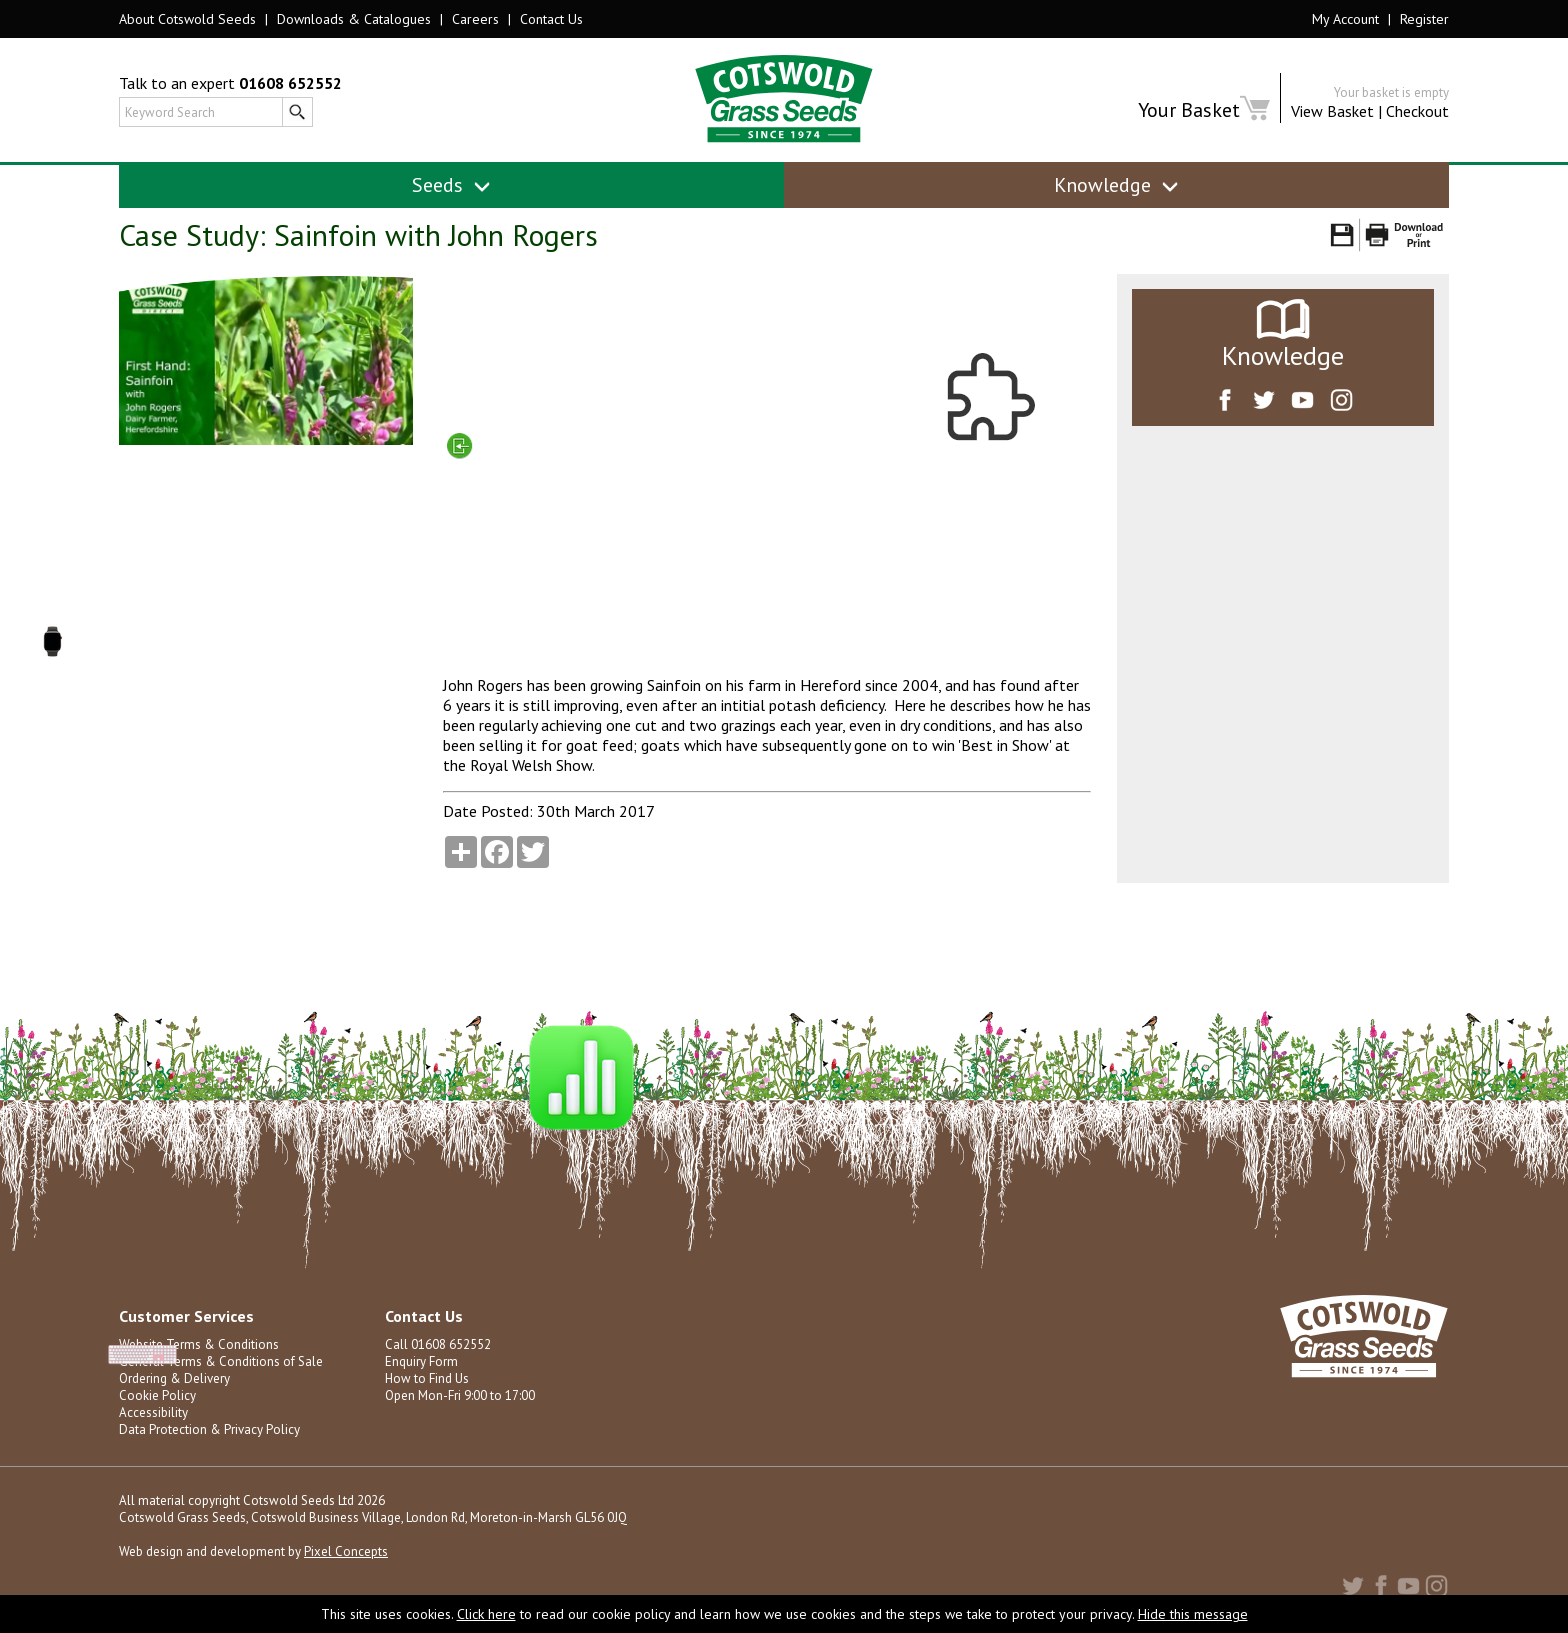 This screenshot has width=1568, height=1633. Describe the element at coordinates (142, 1354) in the screenshot. I see `connect a bluetooth keyboard` at that location.